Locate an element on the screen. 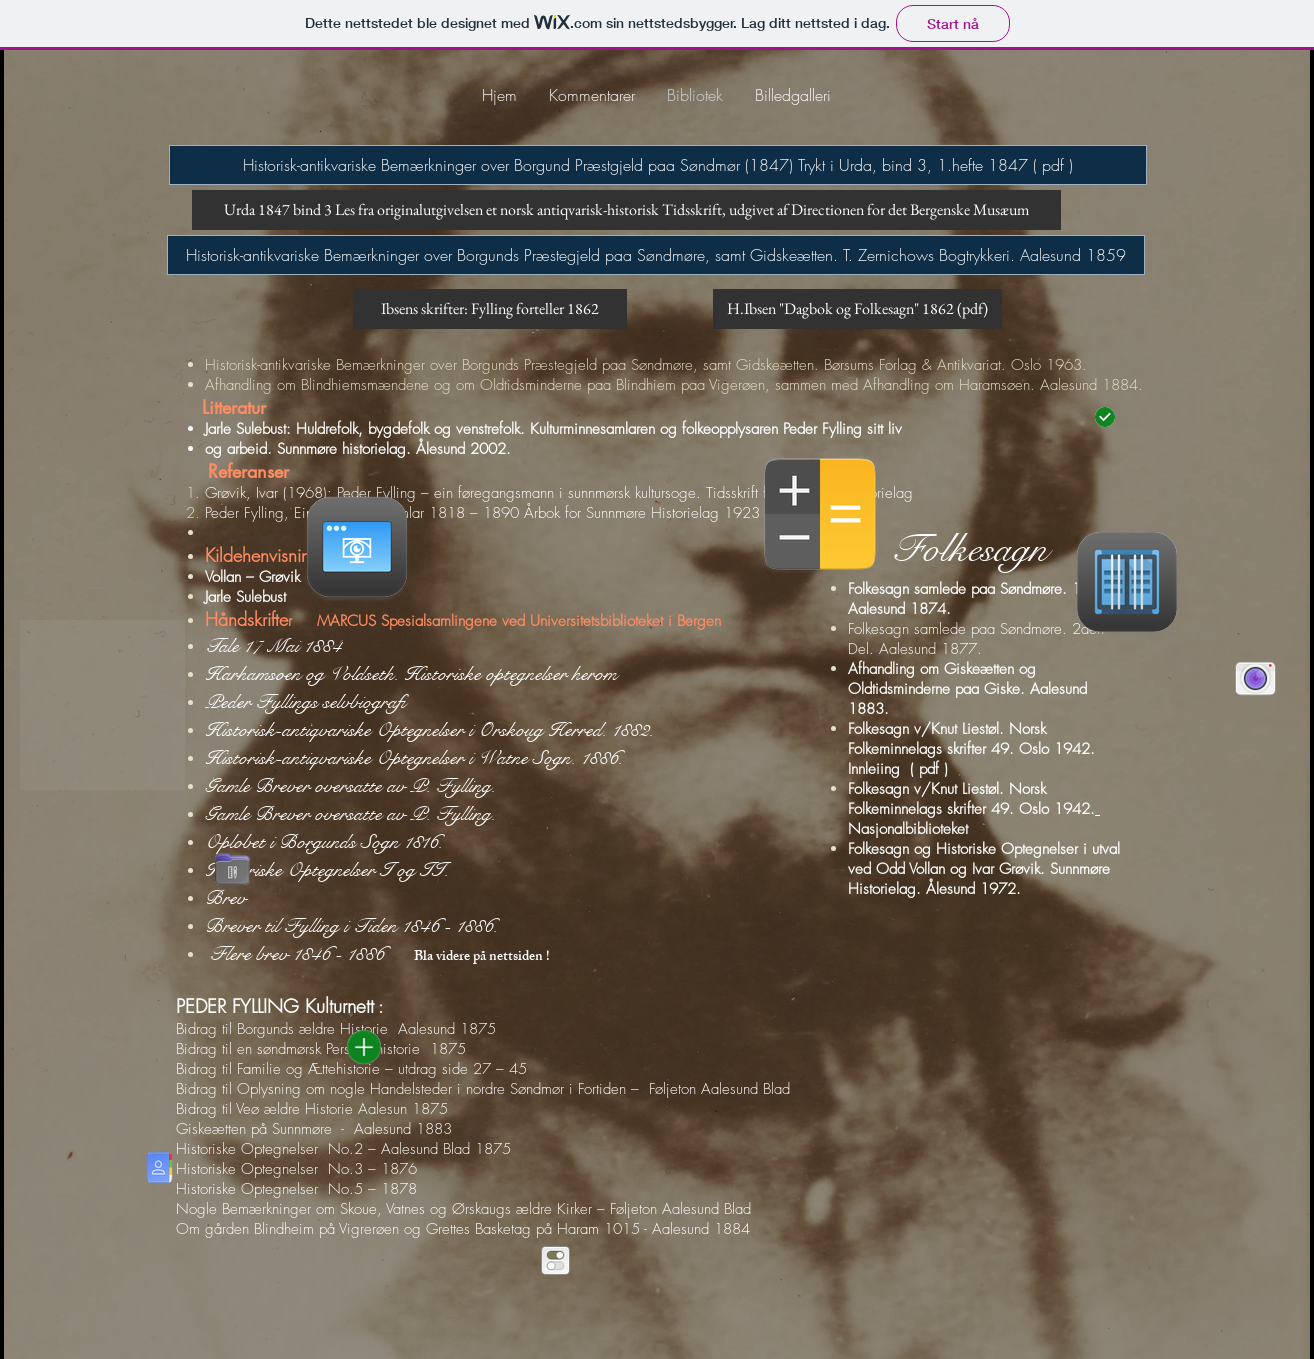 This screenshot has height=1359, width=1314. open gnome tweaks settings is located at coordinates (555, 1260).